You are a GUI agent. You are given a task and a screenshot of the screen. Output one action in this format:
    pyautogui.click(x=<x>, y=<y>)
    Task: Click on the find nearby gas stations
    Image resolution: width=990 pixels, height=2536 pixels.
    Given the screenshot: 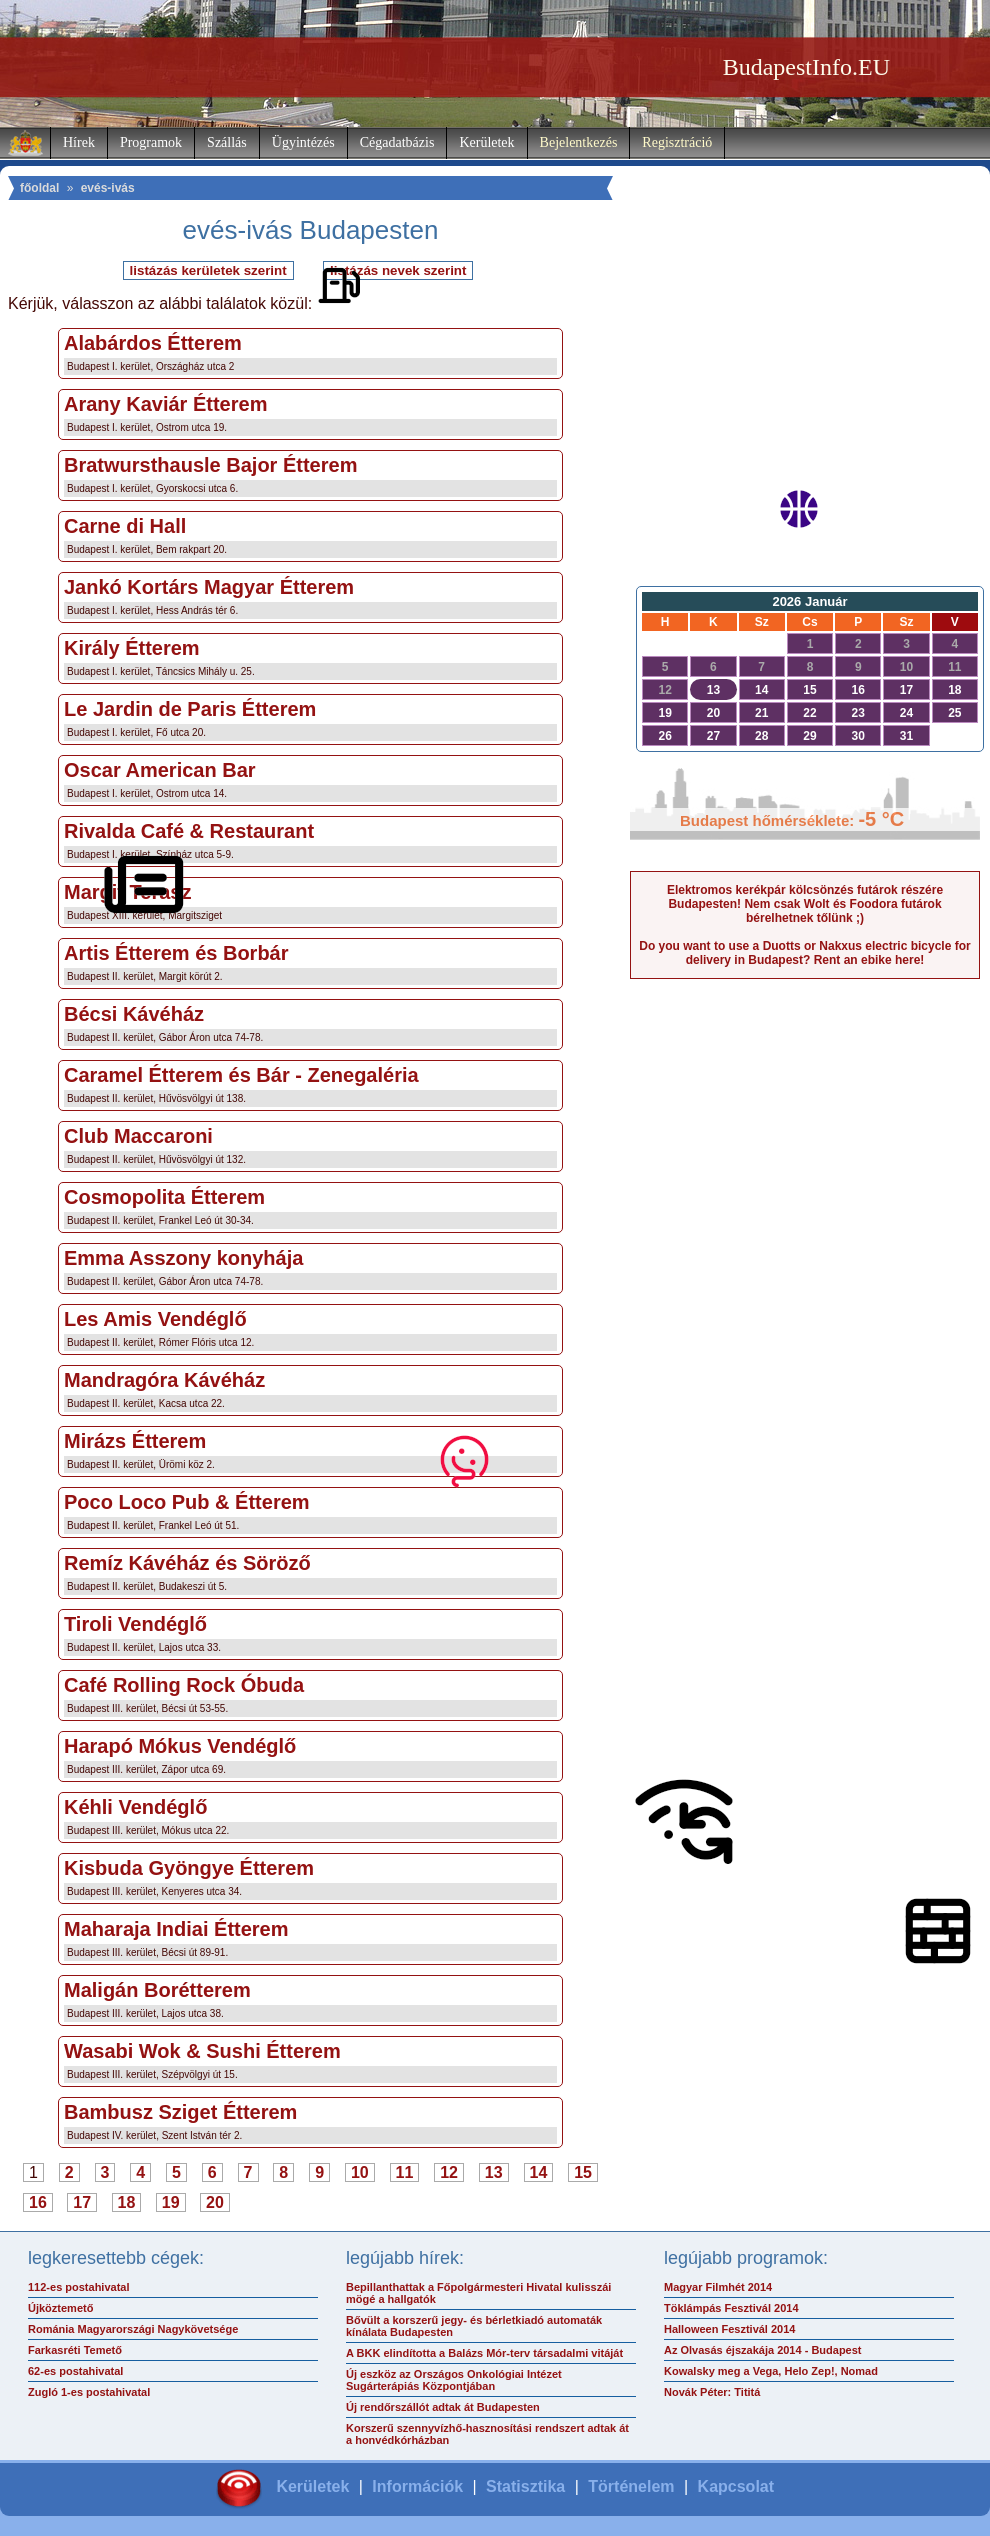 What is the action you would take?
    pyautogui.click(x=337, y=285)
    